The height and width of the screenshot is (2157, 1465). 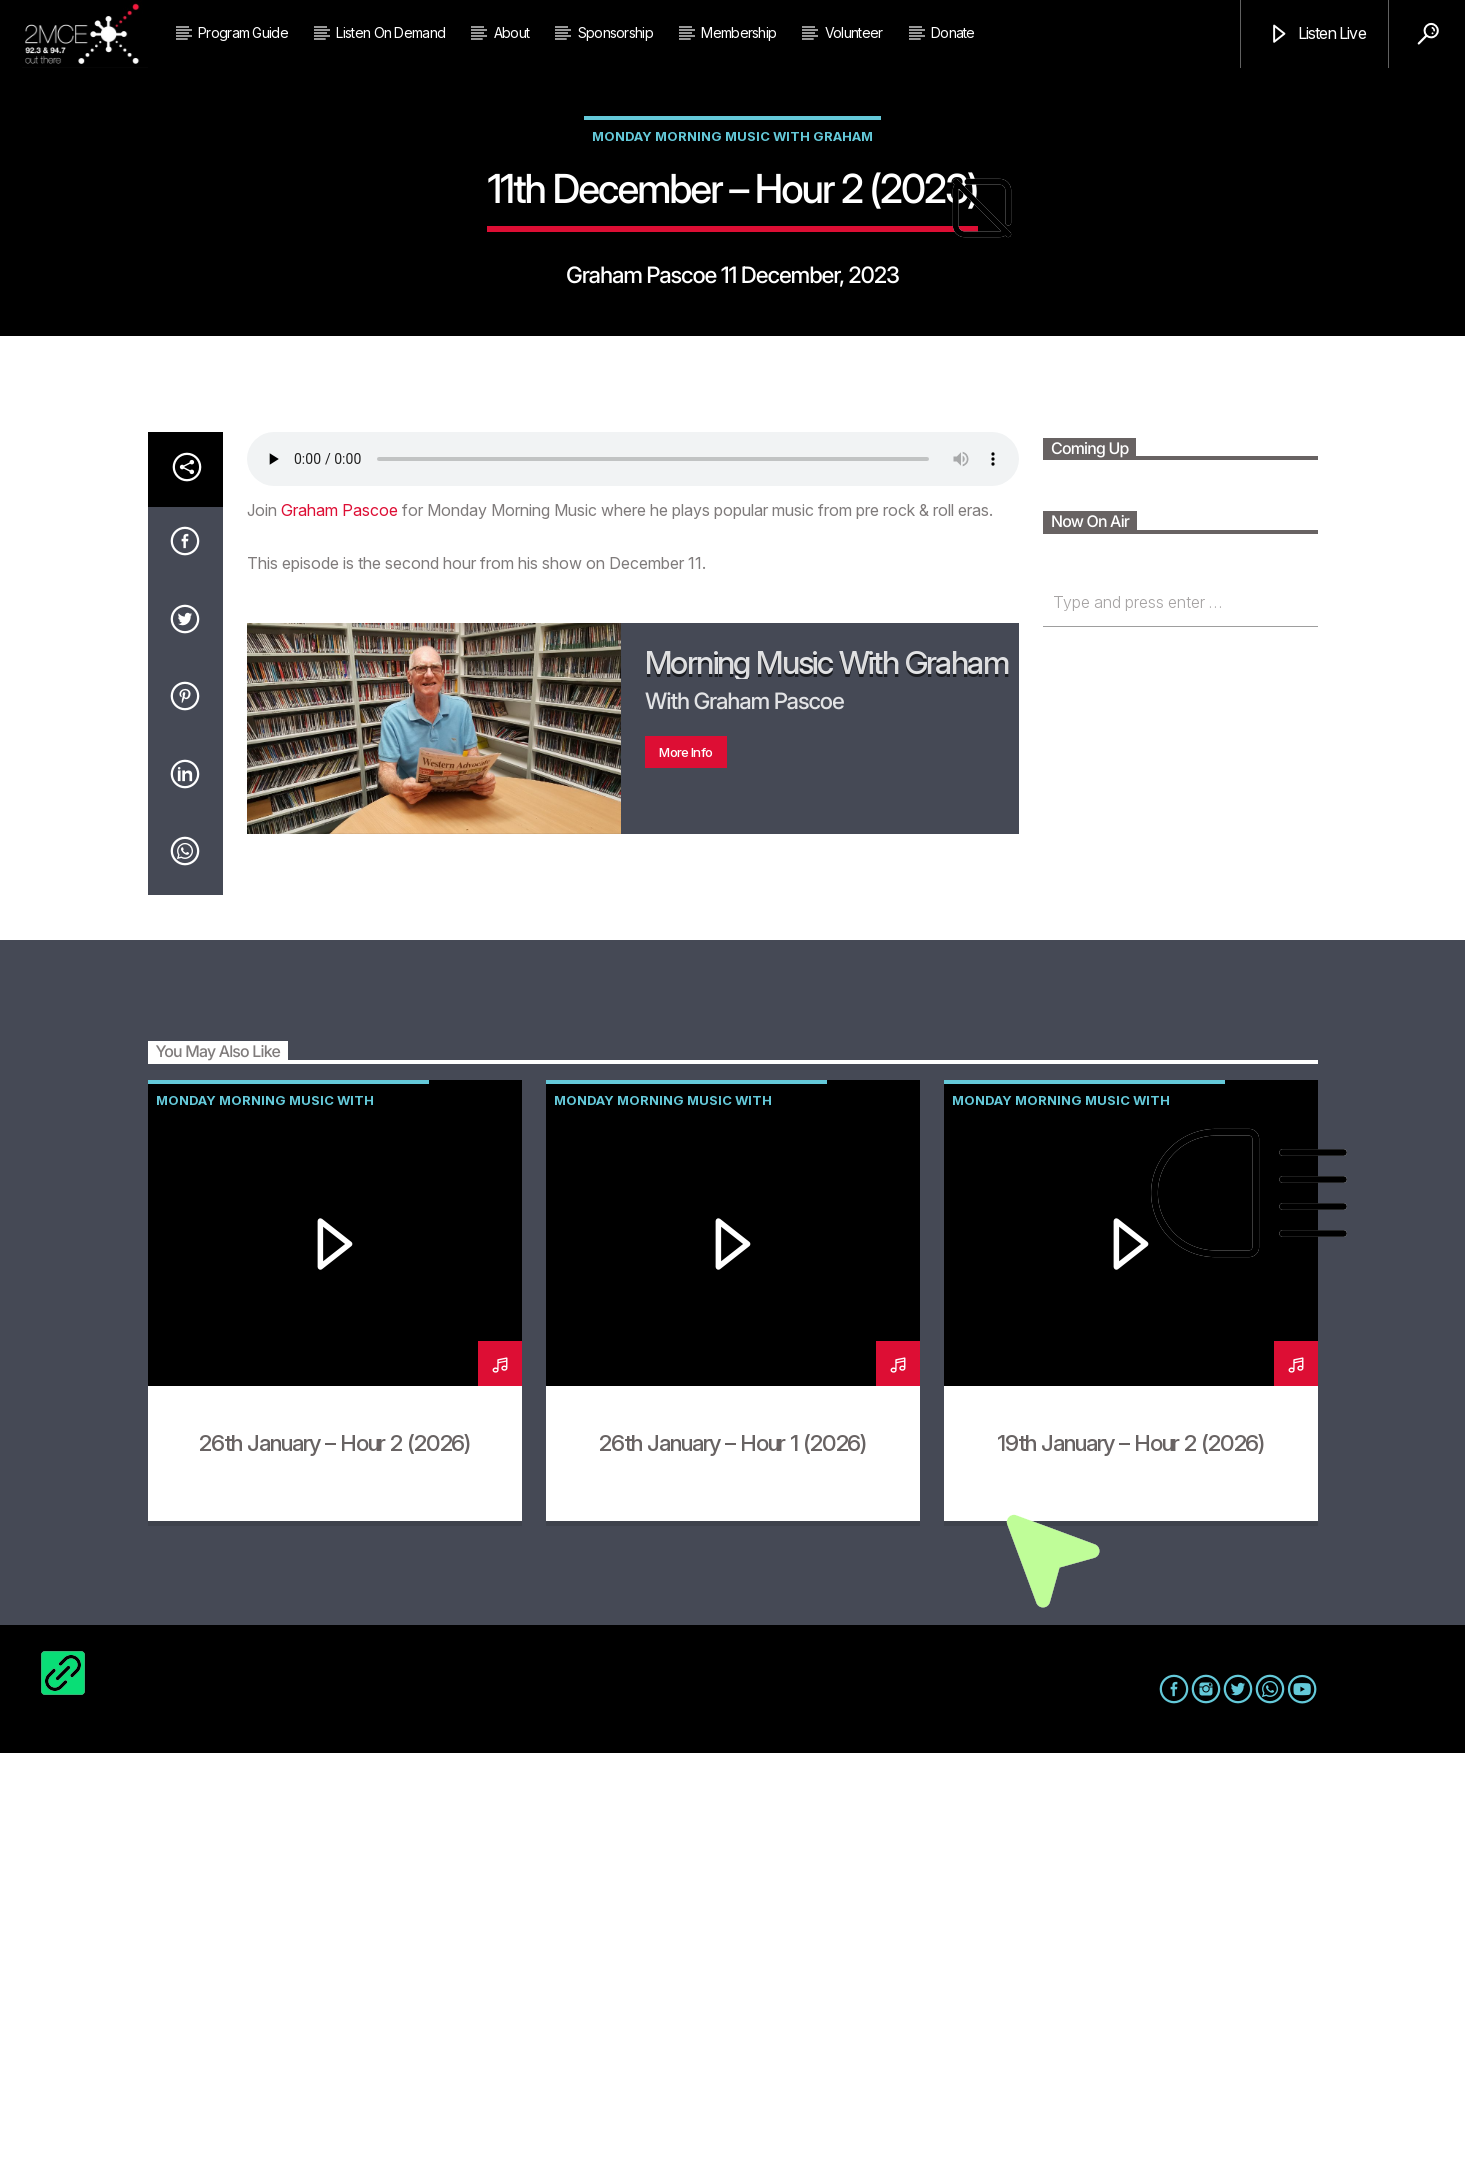 What do you see at coordinates (63, 1673) in the screenshot?
I see `copy link to clipboard` at bounding box center [63, 1673].